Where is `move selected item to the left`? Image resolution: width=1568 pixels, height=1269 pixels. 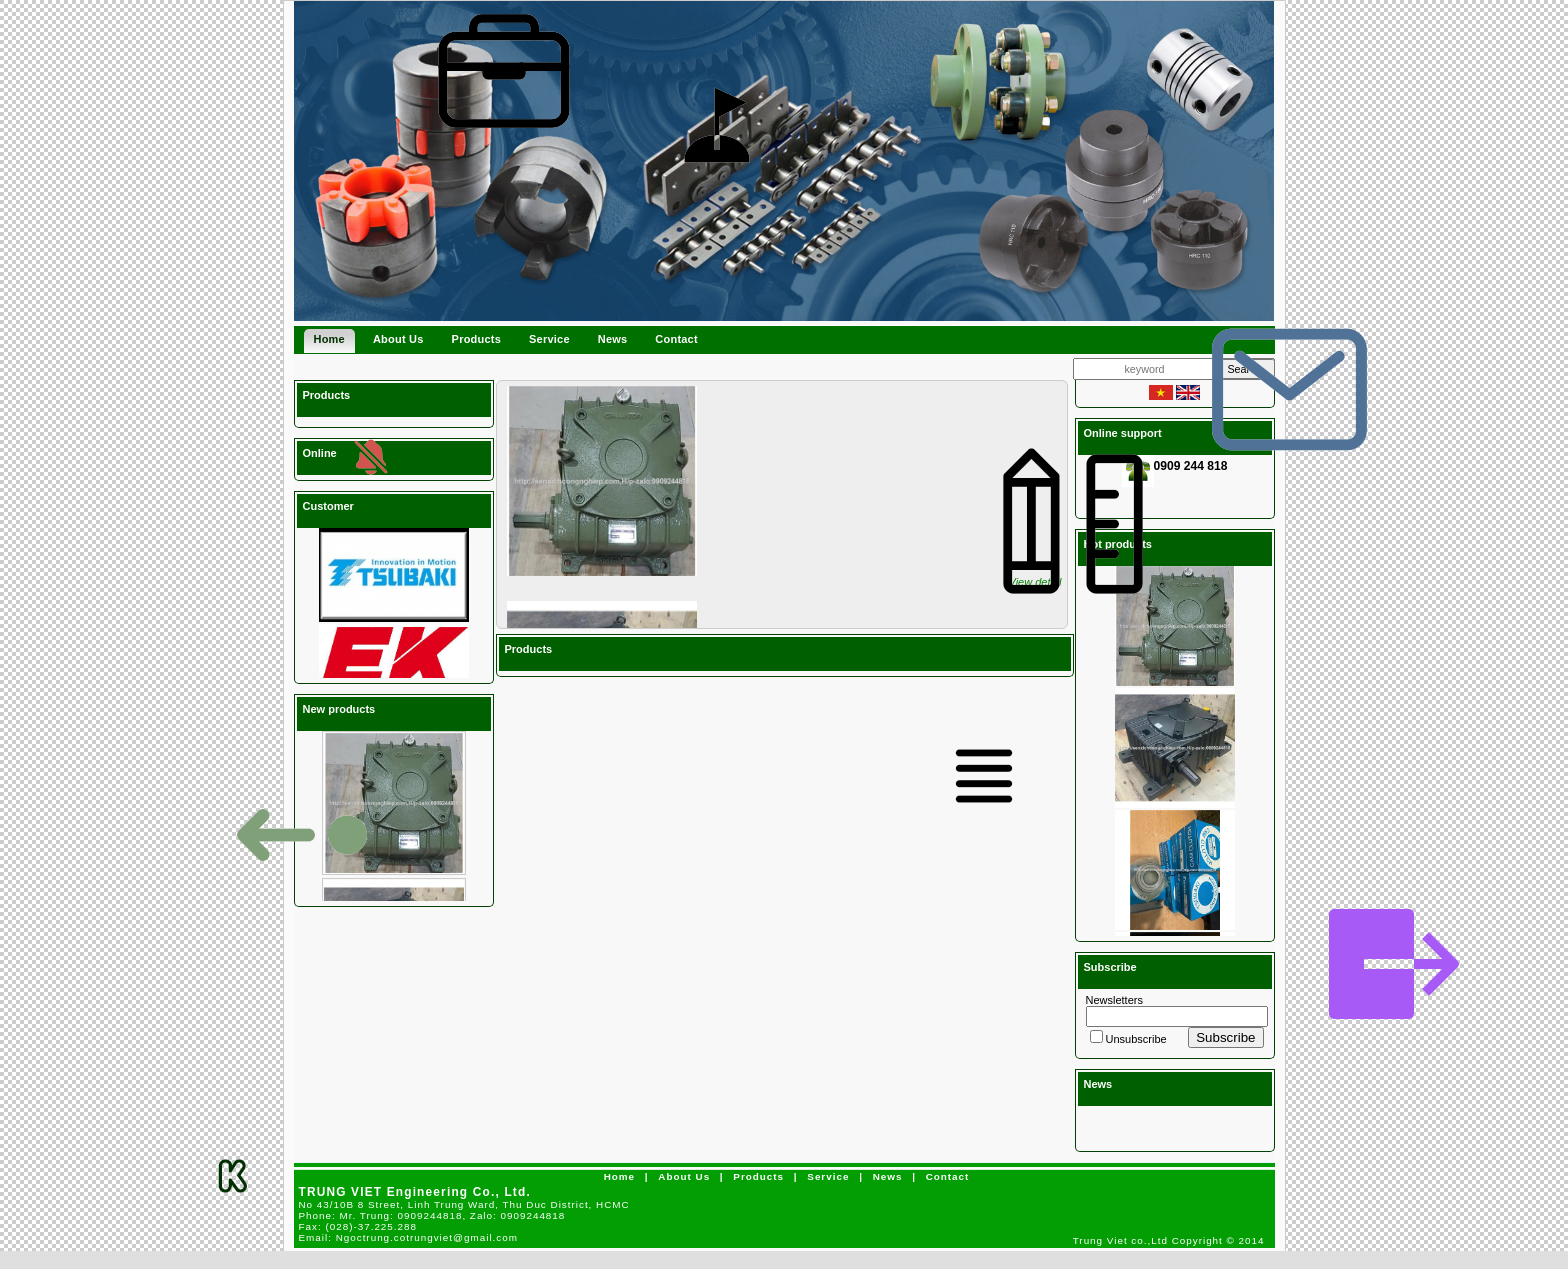
move selected item to the left is located at coordinates (302, 835).